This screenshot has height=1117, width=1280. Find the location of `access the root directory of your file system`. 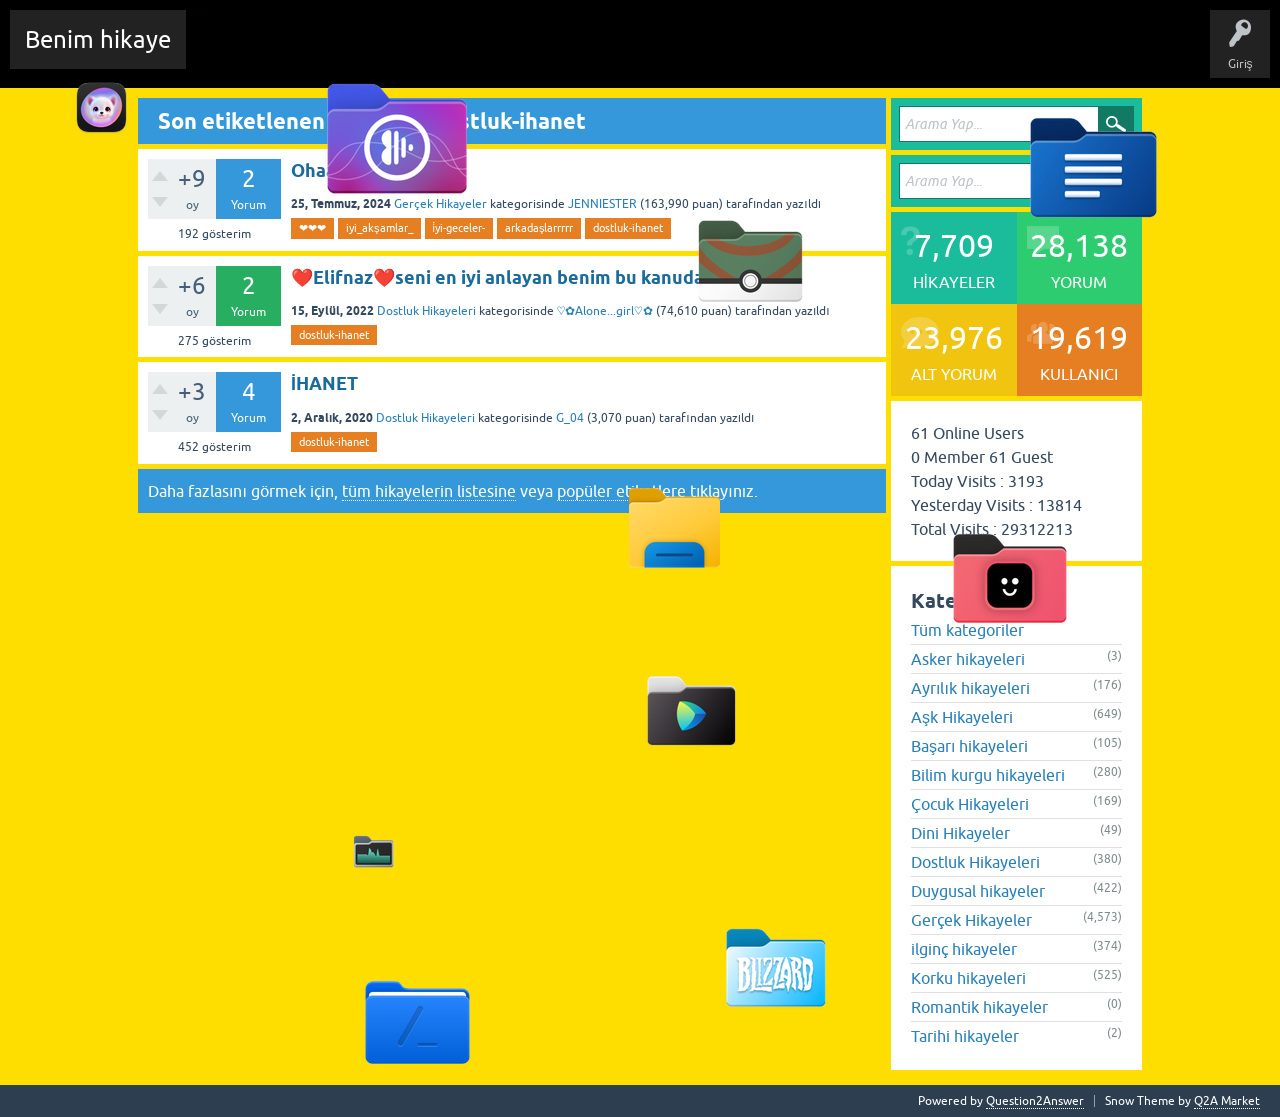

access the root directory of your file system is located at coordinates (417, 1022).